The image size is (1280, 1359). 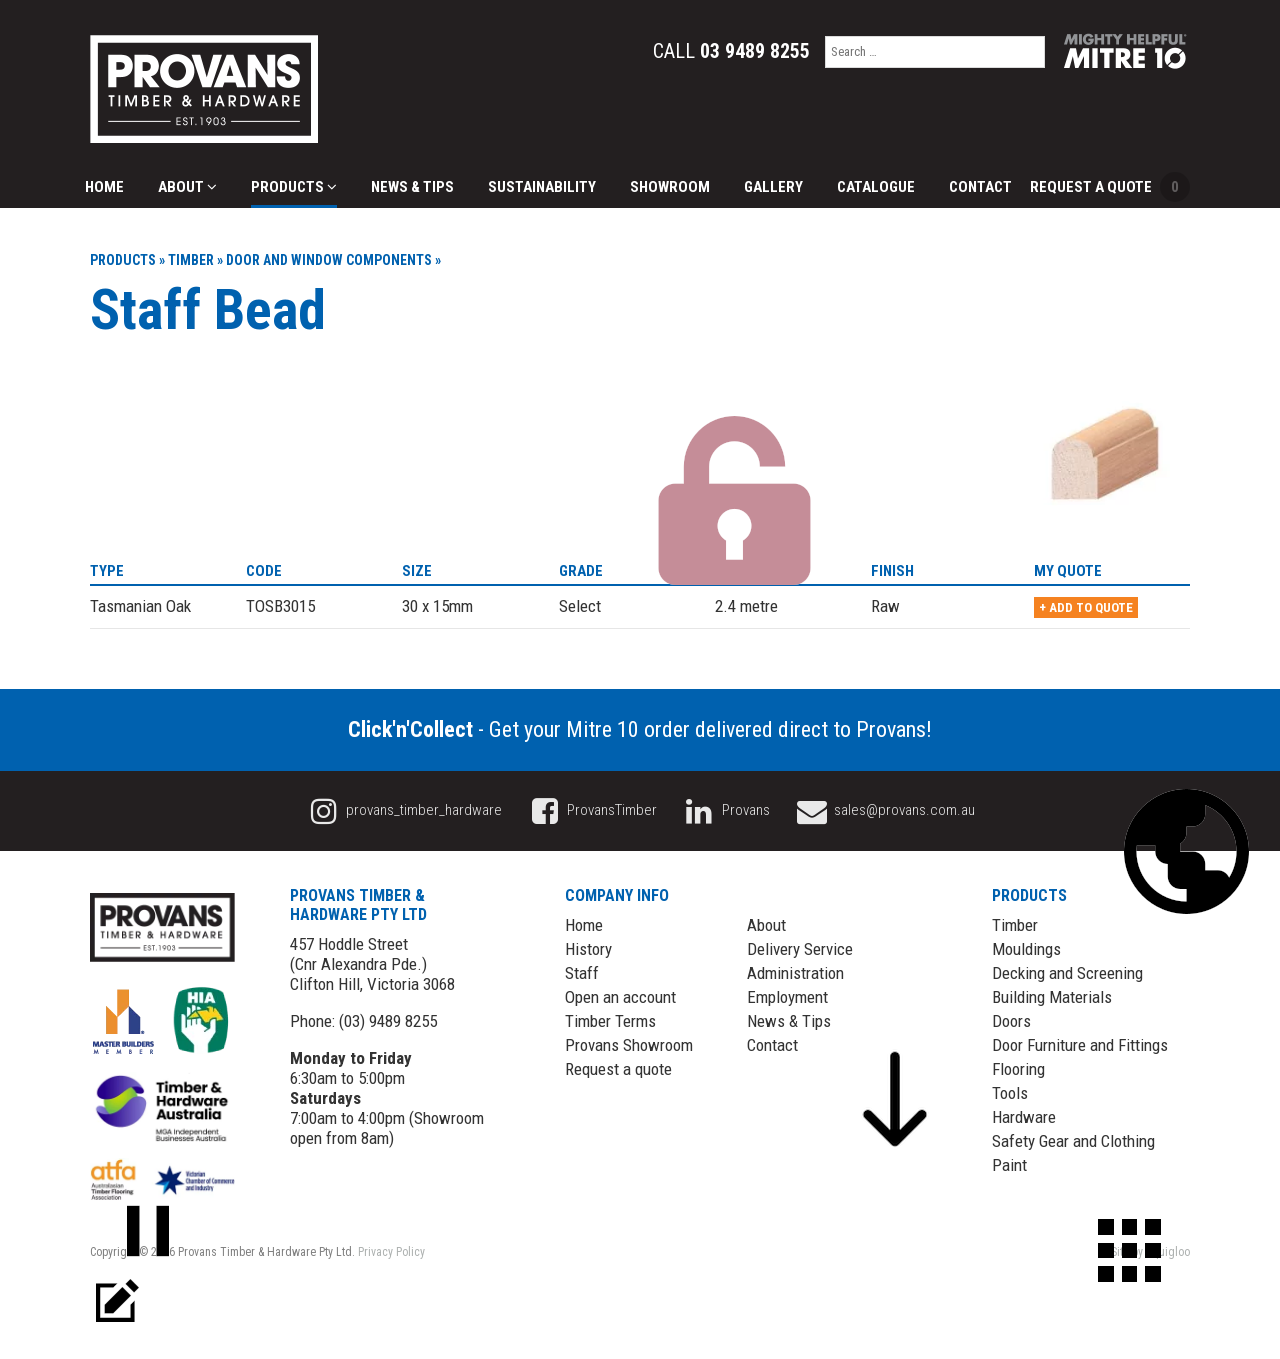 I want to click on navigate or scroll downward, so click(x=895, y=1100).